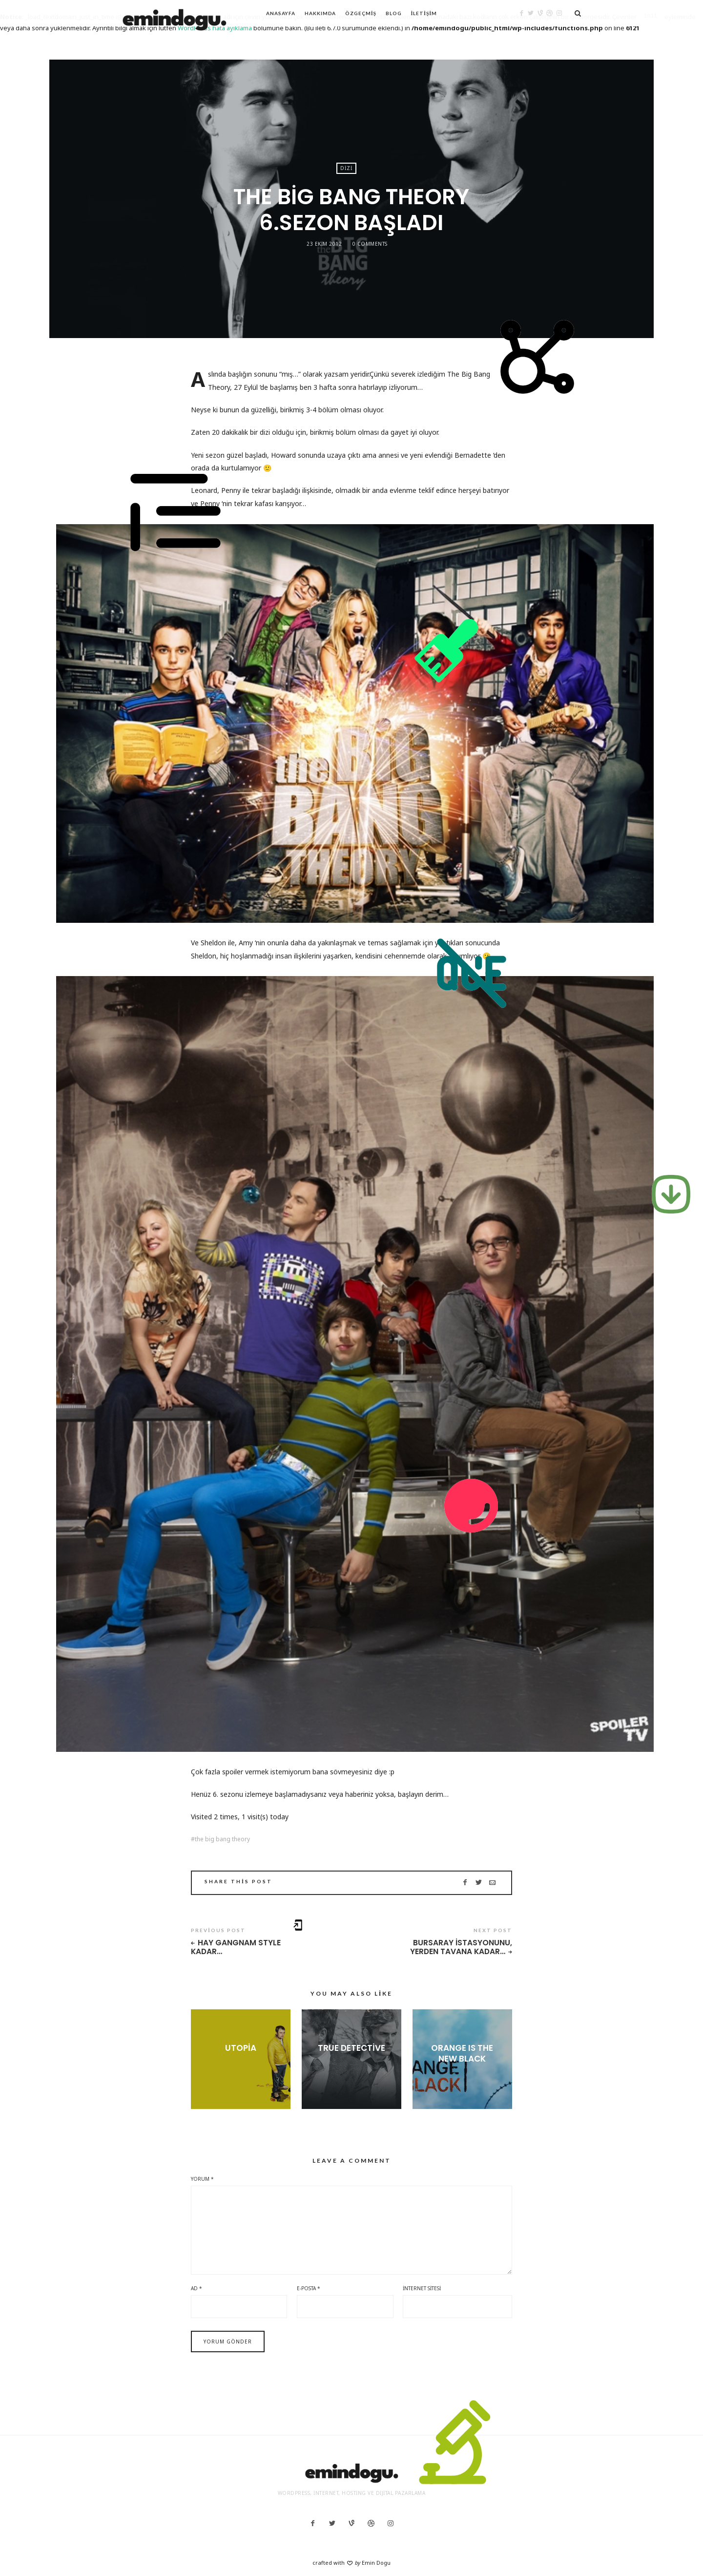  What do you see at coordinates (472, 973) in the screenshot?
I see `disable HTTP request queue` at bounding box center [472, 973].